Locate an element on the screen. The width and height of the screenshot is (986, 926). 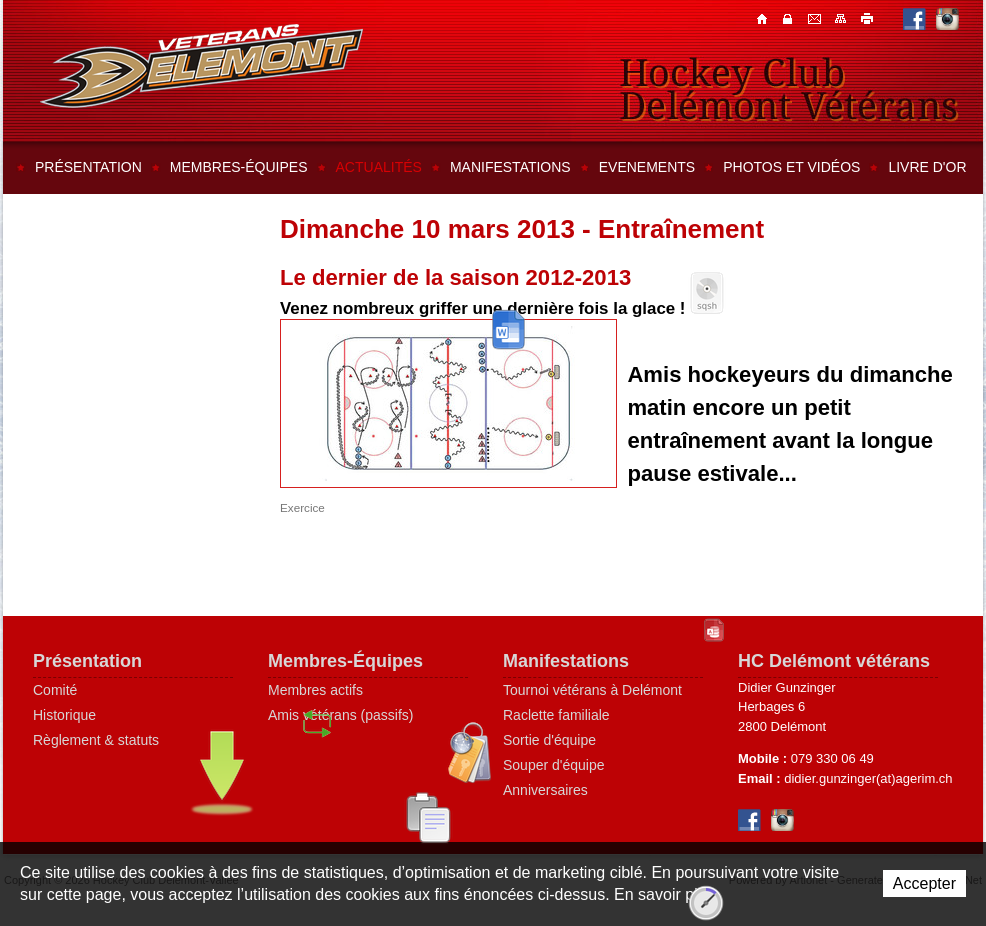
microsoft access database file is located at coordinates (714, 630).